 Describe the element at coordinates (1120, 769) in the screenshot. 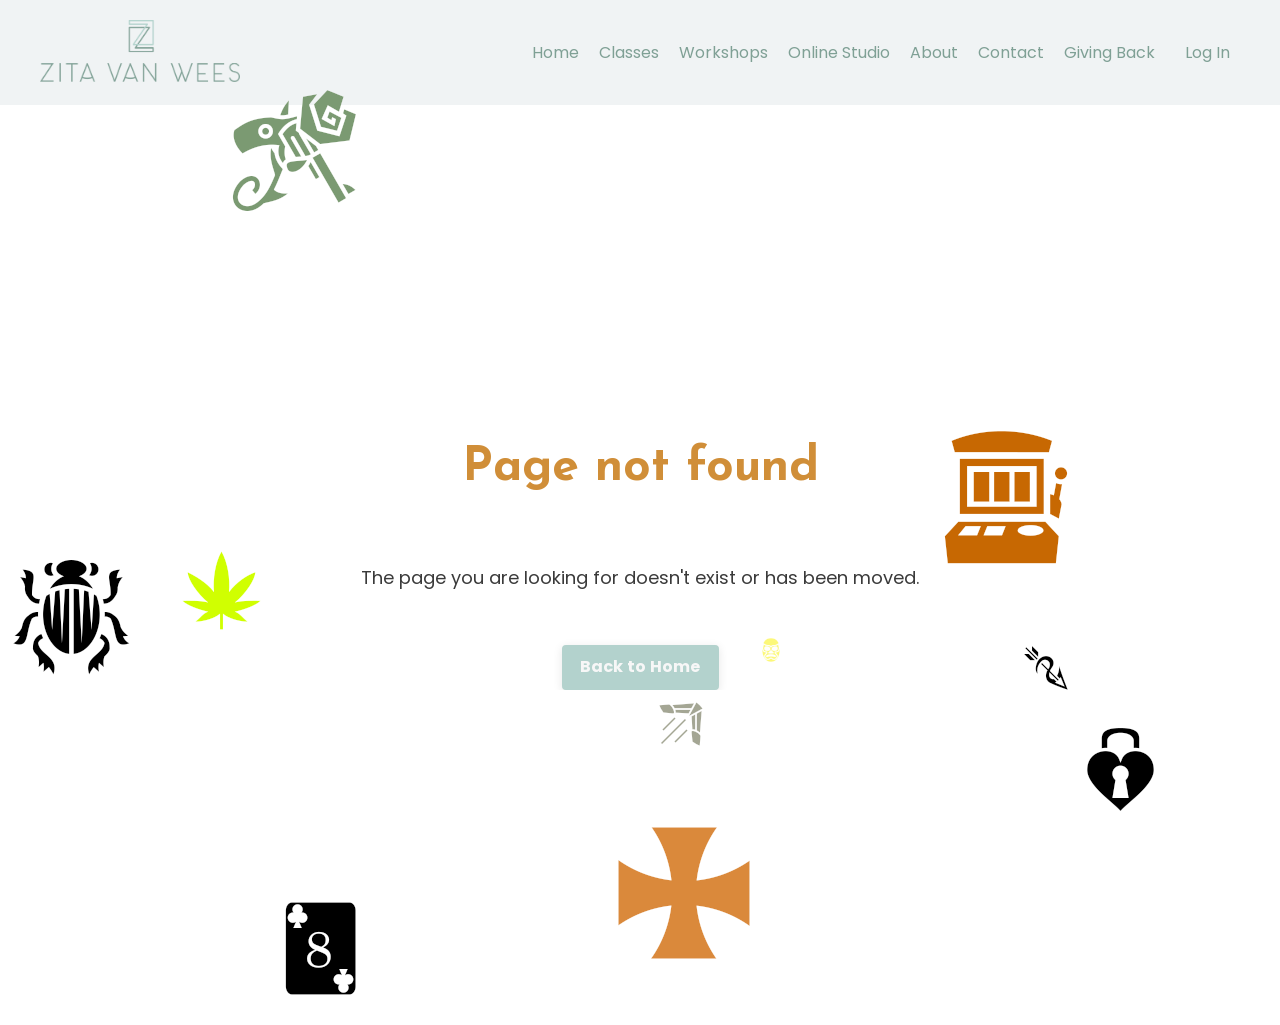

I see `indicates protected or private favorites` at that location.